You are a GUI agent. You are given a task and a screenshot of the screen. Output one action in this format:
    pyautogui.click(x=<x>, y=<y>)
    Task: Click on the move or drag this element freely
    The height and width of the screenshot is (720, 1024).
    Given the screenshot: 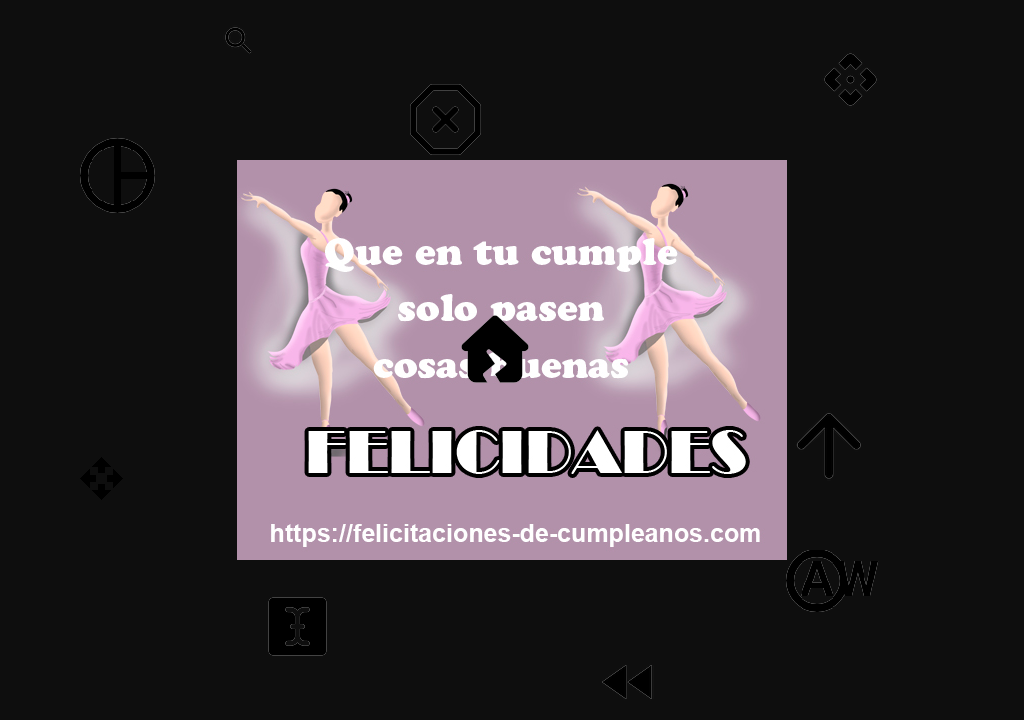 What is the action you would take?
    pyautogui.click(x=101, y=478)
    